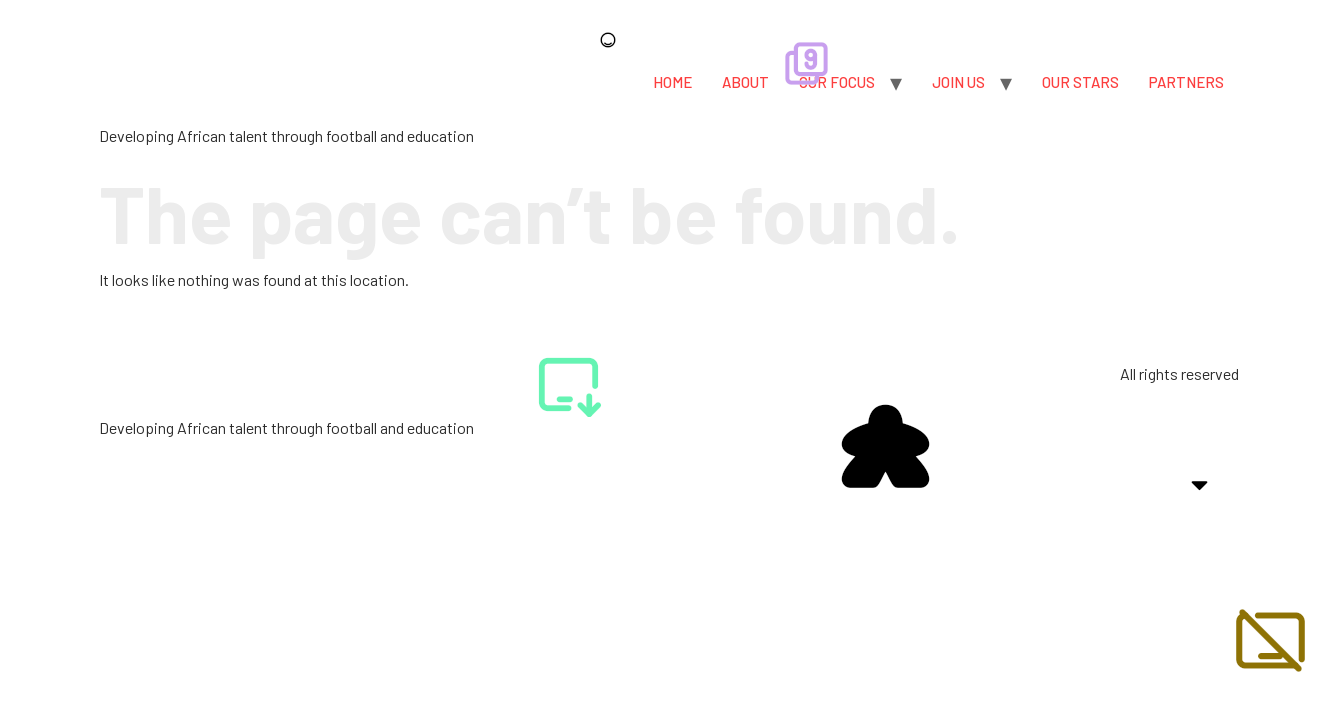 This screenshot has height=720, width=1338. I want to click on apply inner shadow effect to bottom edge, so click(608, 40).